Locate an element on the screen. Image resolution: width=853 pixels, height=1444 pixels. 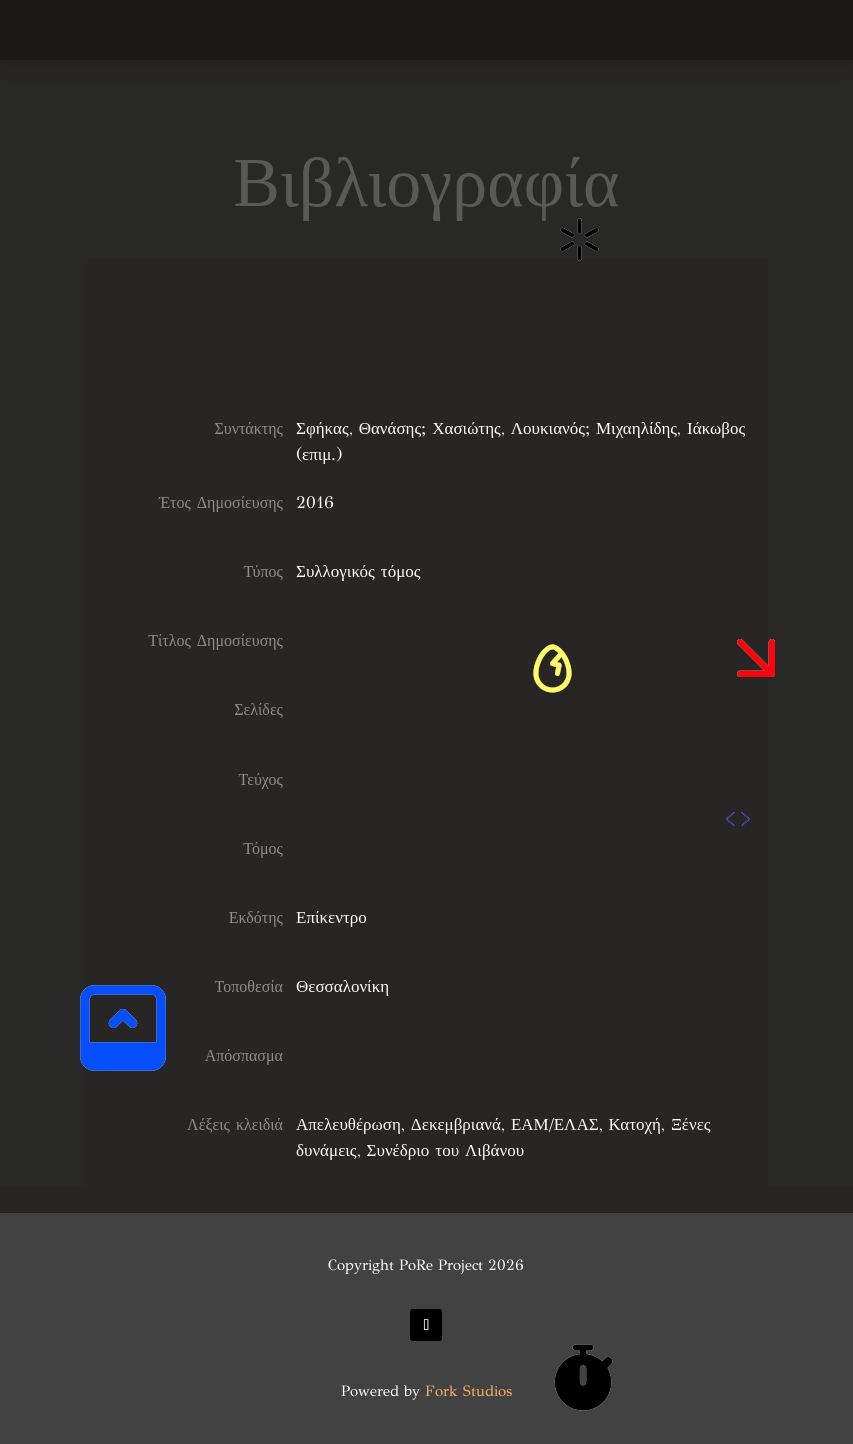
navigate to the next item diagonally is located at coordinates (756, 658).